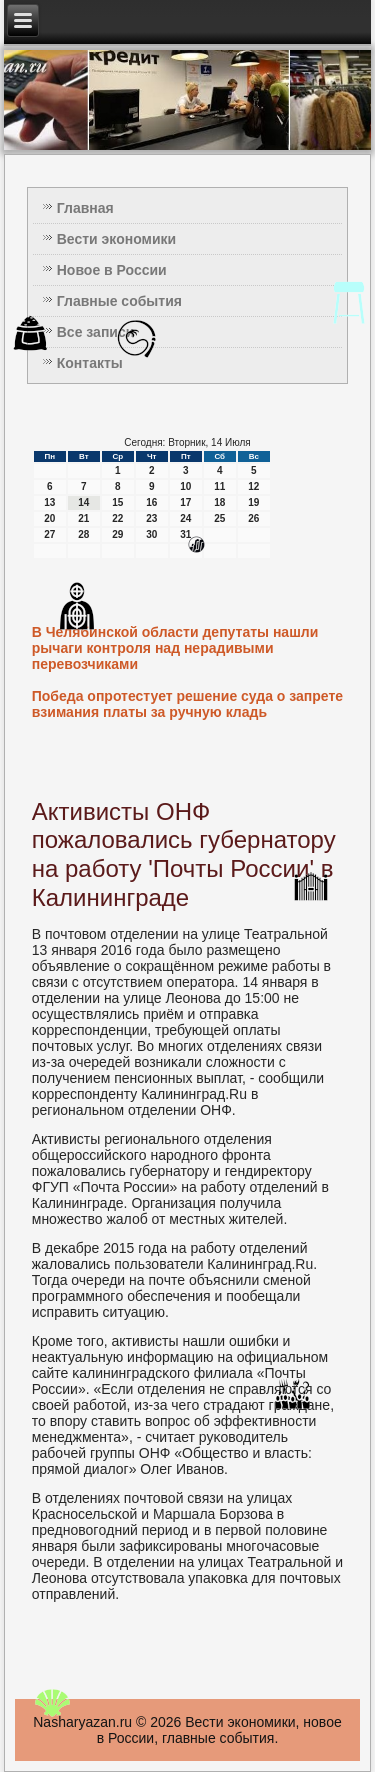 The width and height of the screenshot is (375, 1772). What do you see at coordinates (30, 332) in the screenshot?
I see `indicates a powder or ingredient item in inventory` at bounding box center [30, 332].